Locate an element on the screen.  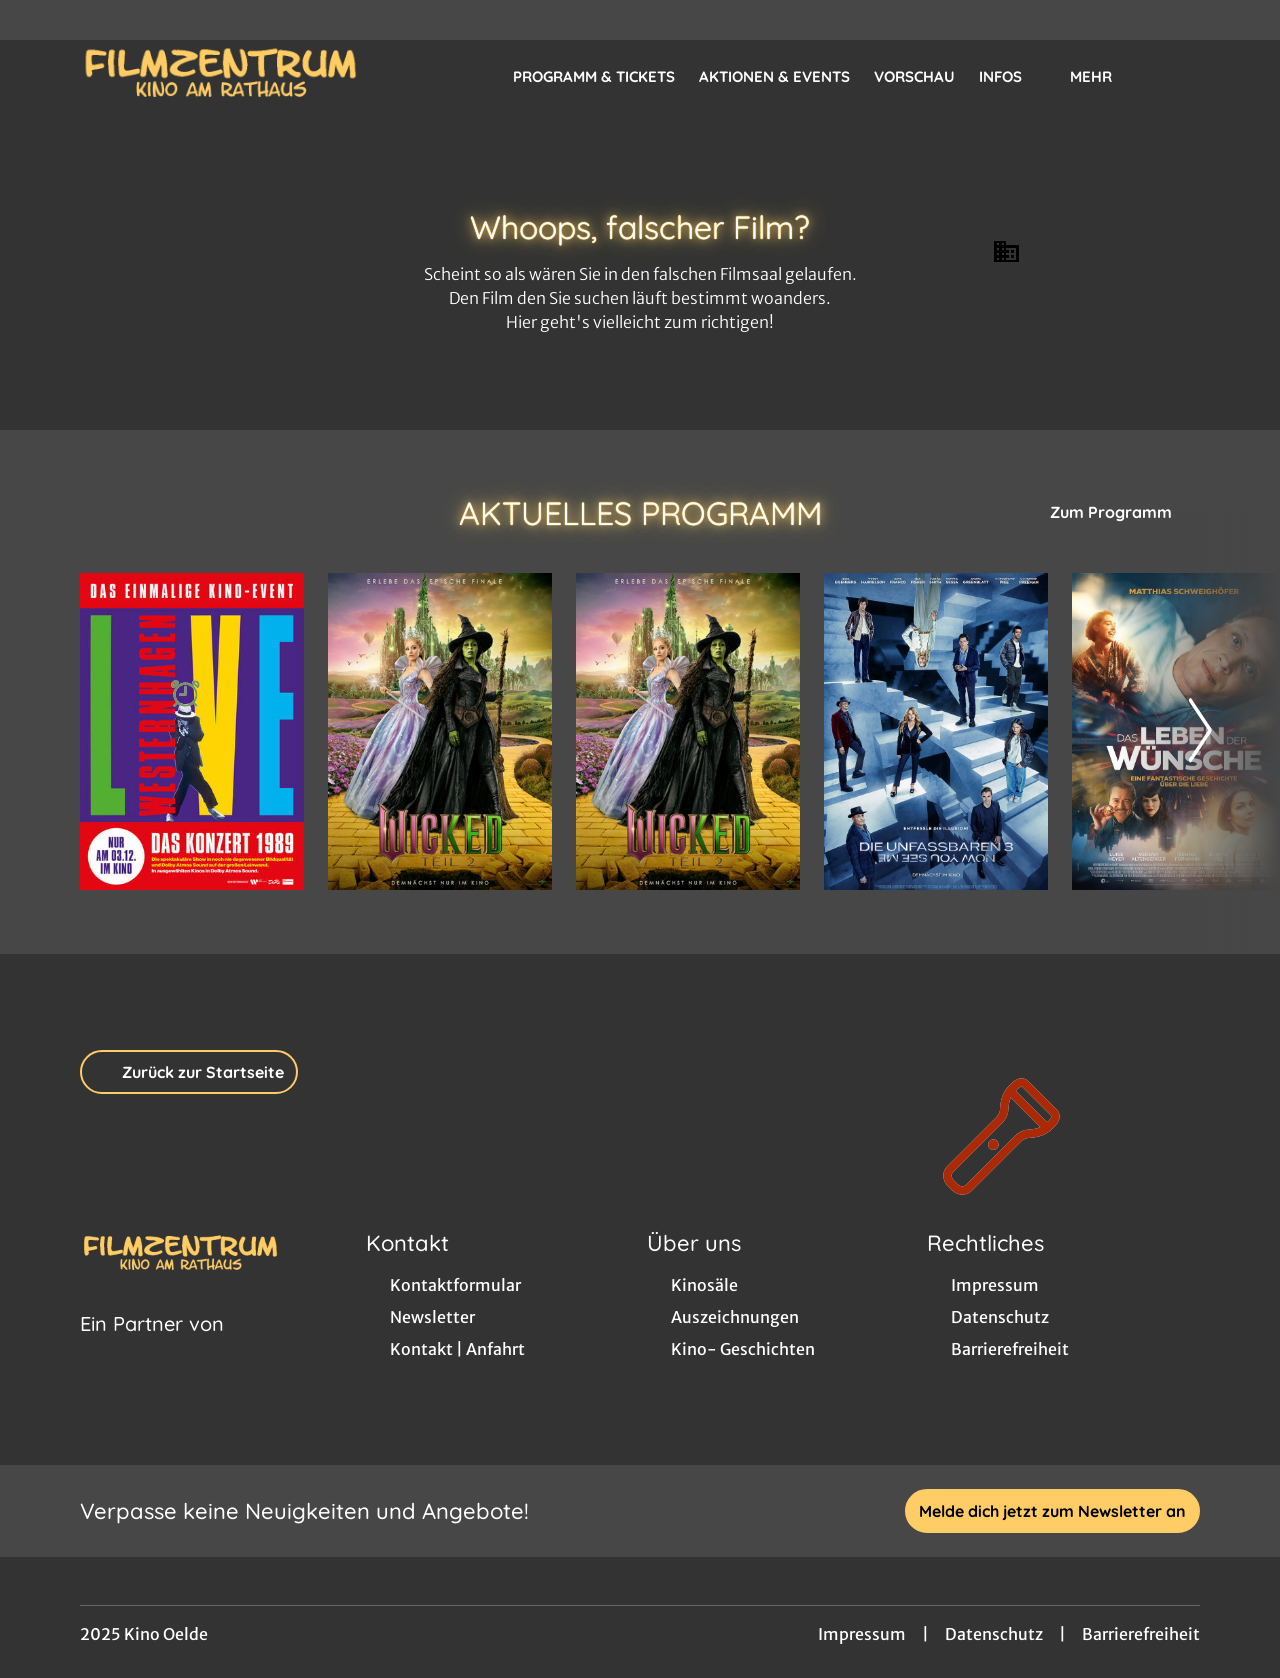
set or manage alarms is located at coordinates (185, 693).